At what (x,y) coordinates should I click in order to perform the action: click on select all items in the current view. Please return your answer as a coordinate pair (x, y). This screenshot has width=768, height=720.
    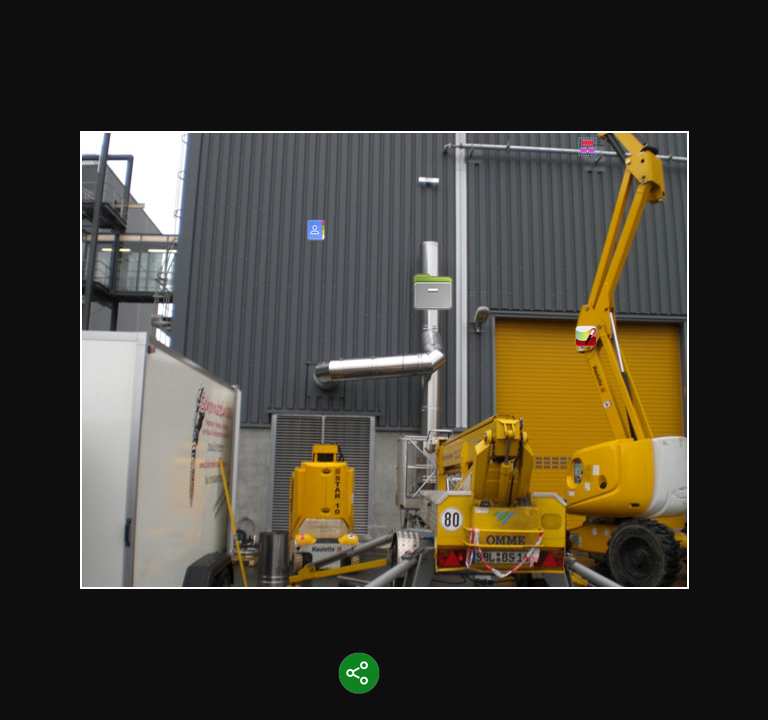
    Looking at the image, I should click on (587, 146).